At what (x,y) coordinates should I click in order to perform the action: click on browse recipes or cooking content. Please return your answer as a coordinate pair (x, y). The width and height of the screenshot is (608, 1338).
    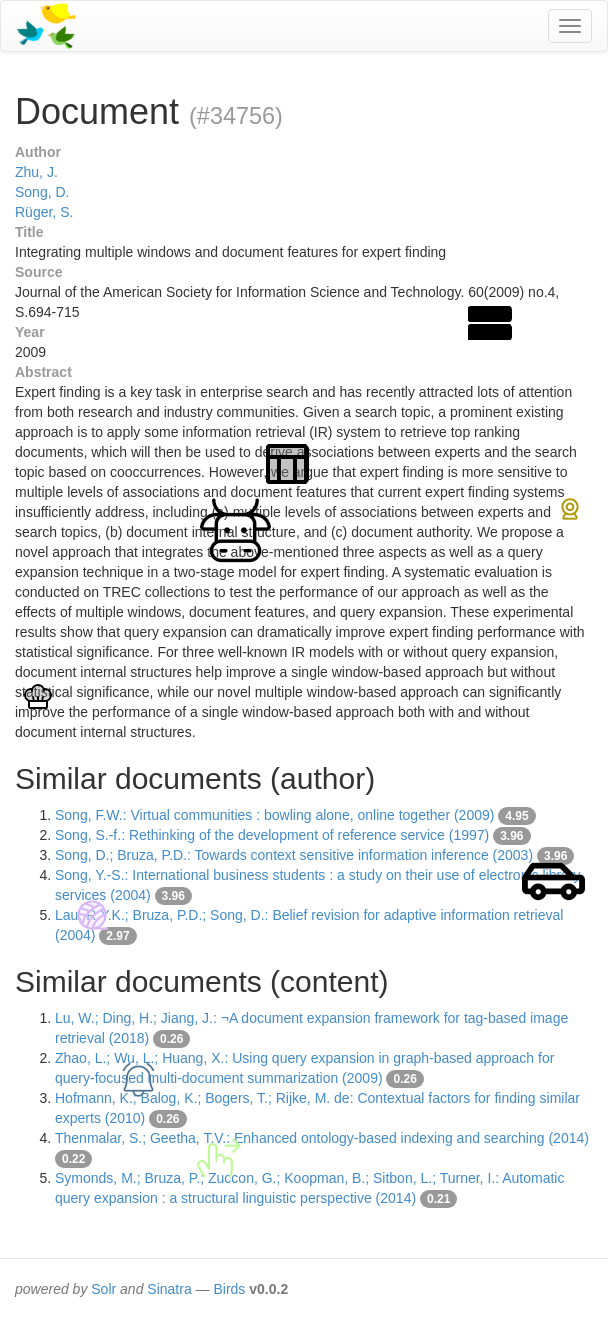
    Looking at the image, I should click on (38, 697).